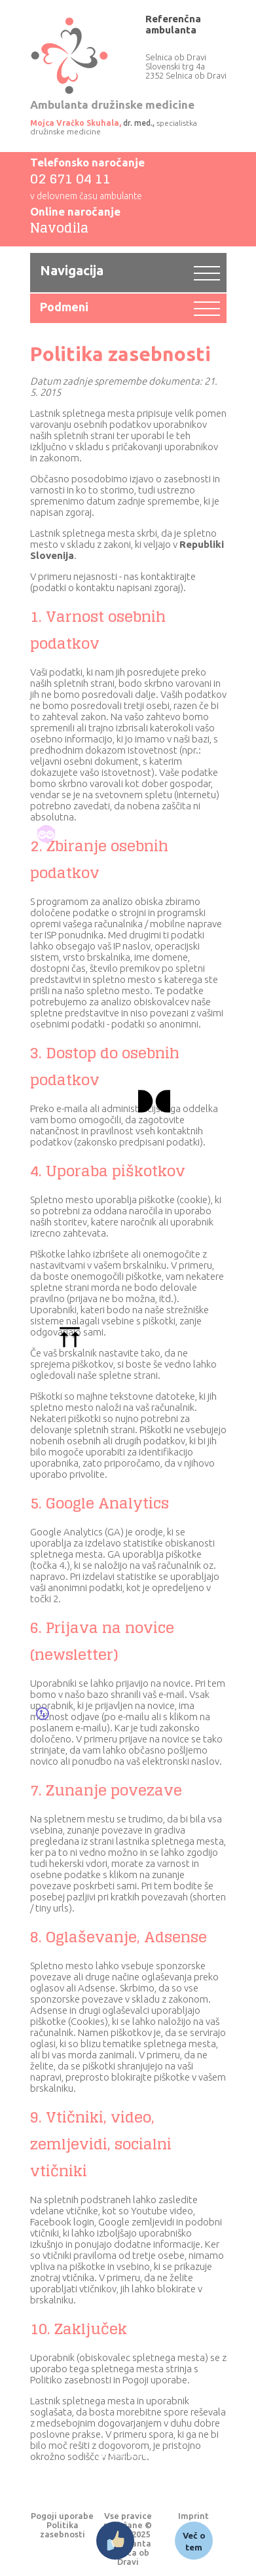 Image resolution: width=256 pixels, height=2576 pixels. Describe the element at coordinates (43, 1714) in the screenshot. I see `swap or exchange currency` at that location.